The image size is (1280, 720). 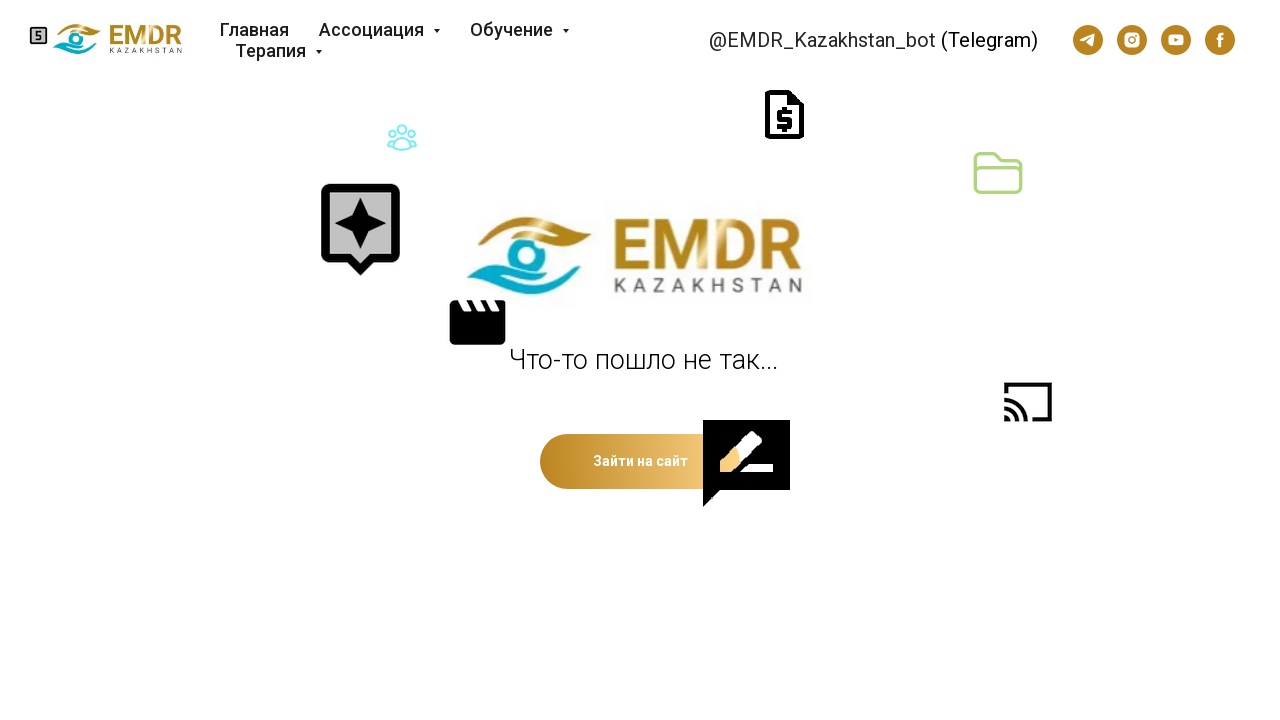 What do you see at coordinates (360, 227) in the screenshot?
I see `access AI assistant or smart suggestions` at bounding box center [360, 227].